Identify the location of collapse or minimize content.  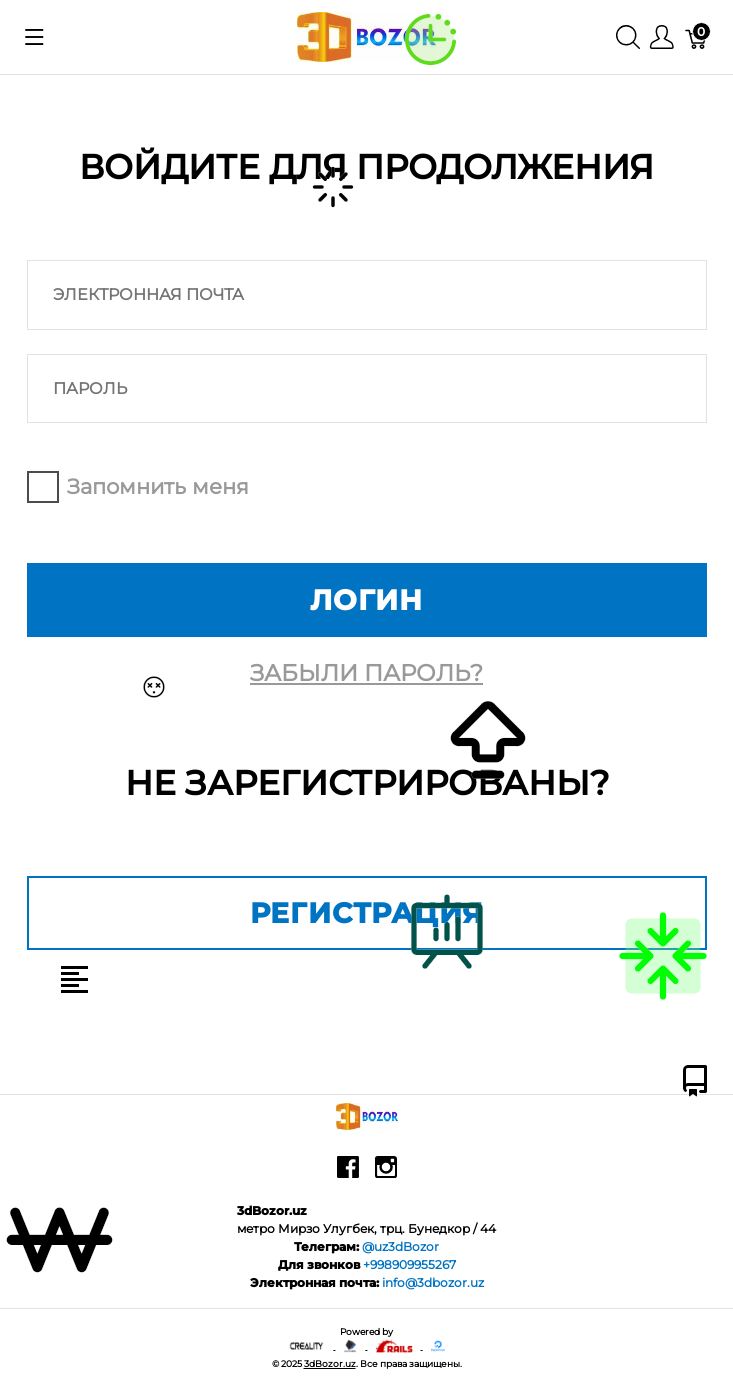
(663, 956).